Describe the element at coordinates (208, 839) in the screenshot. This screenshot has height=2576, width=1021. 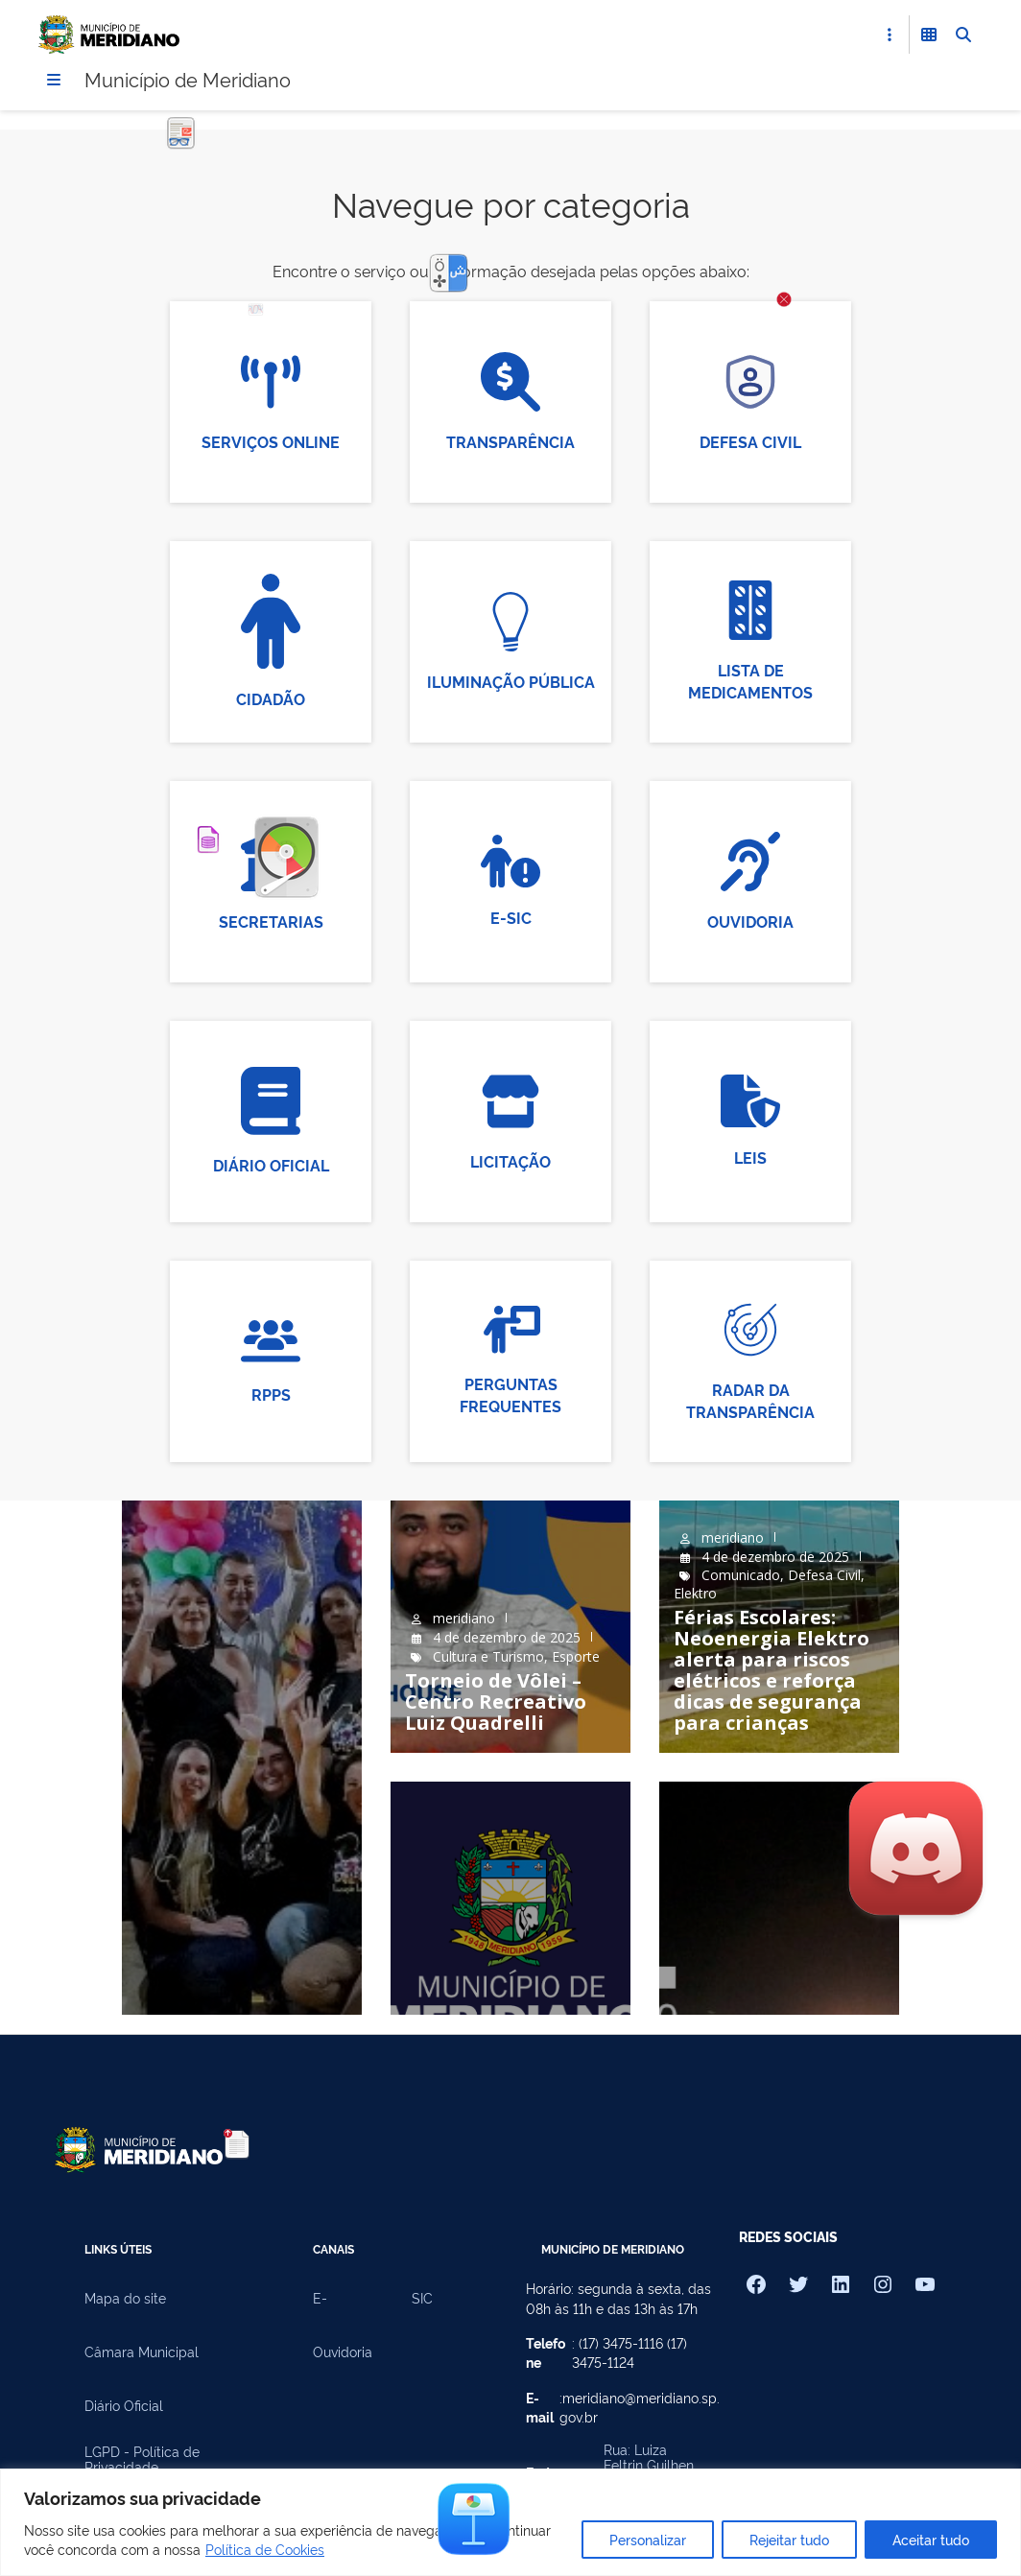
I see `libreoffice base database file` at that location.